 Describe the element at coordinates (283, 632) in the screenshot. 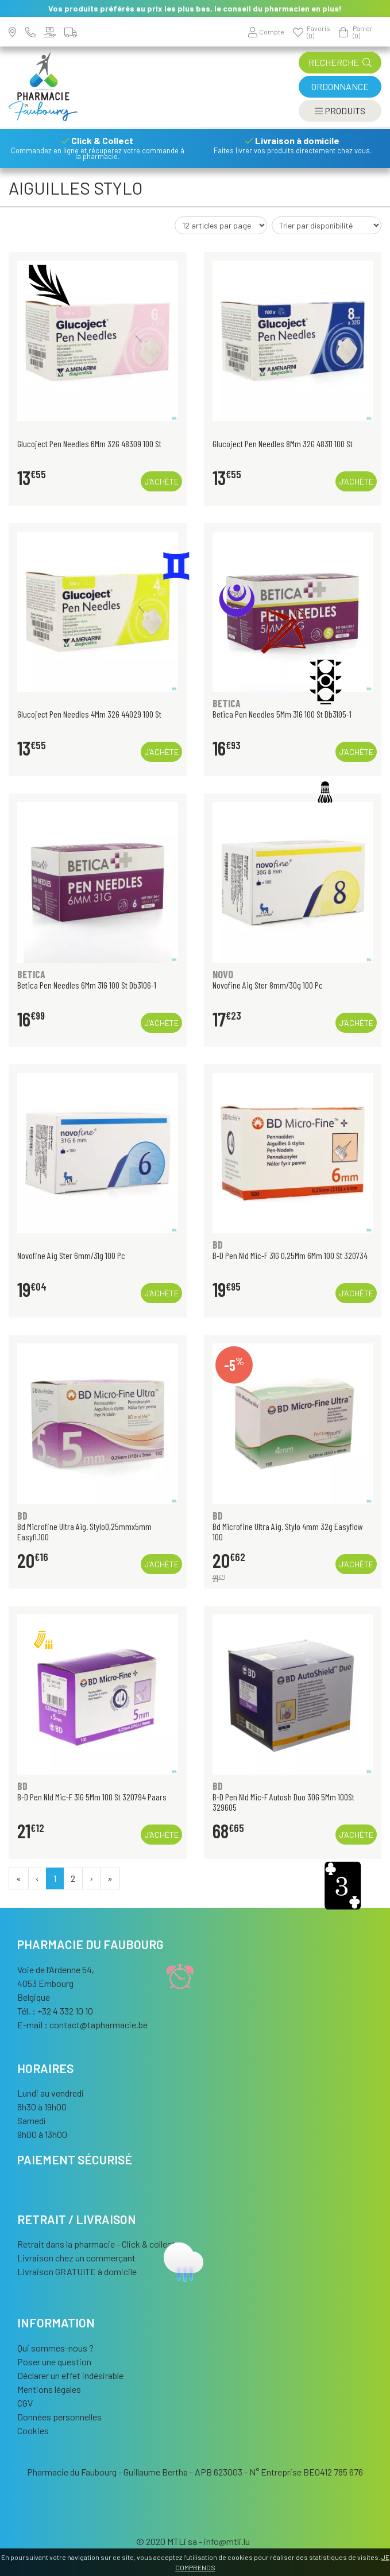

I see `select crossbow weapon in game inventory` at that location.